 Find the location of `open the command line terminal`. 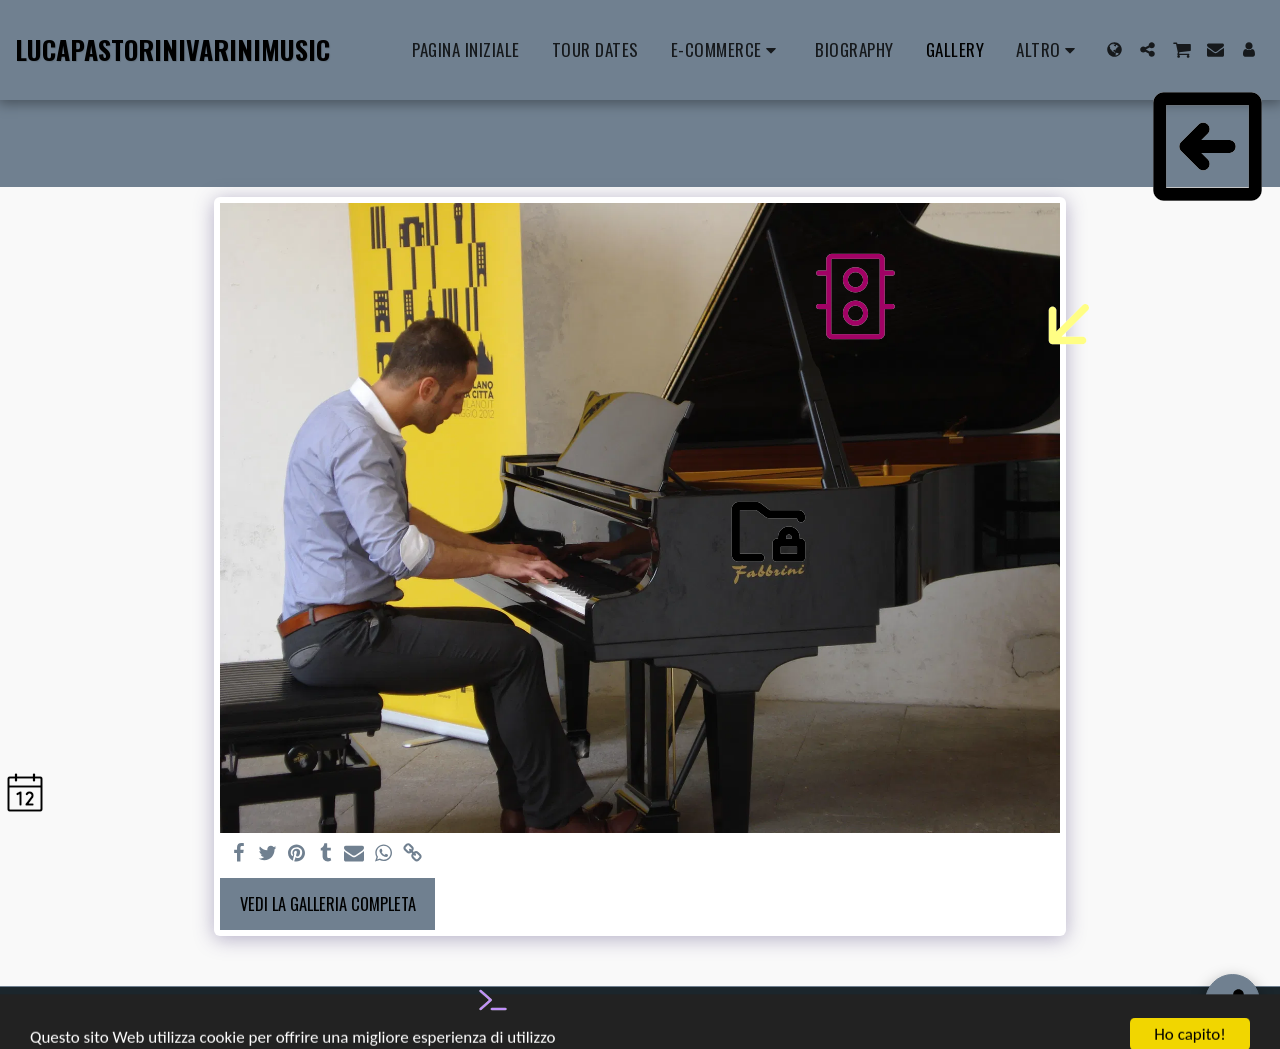

open the command line terminal is located at coordinates (493, 1000).